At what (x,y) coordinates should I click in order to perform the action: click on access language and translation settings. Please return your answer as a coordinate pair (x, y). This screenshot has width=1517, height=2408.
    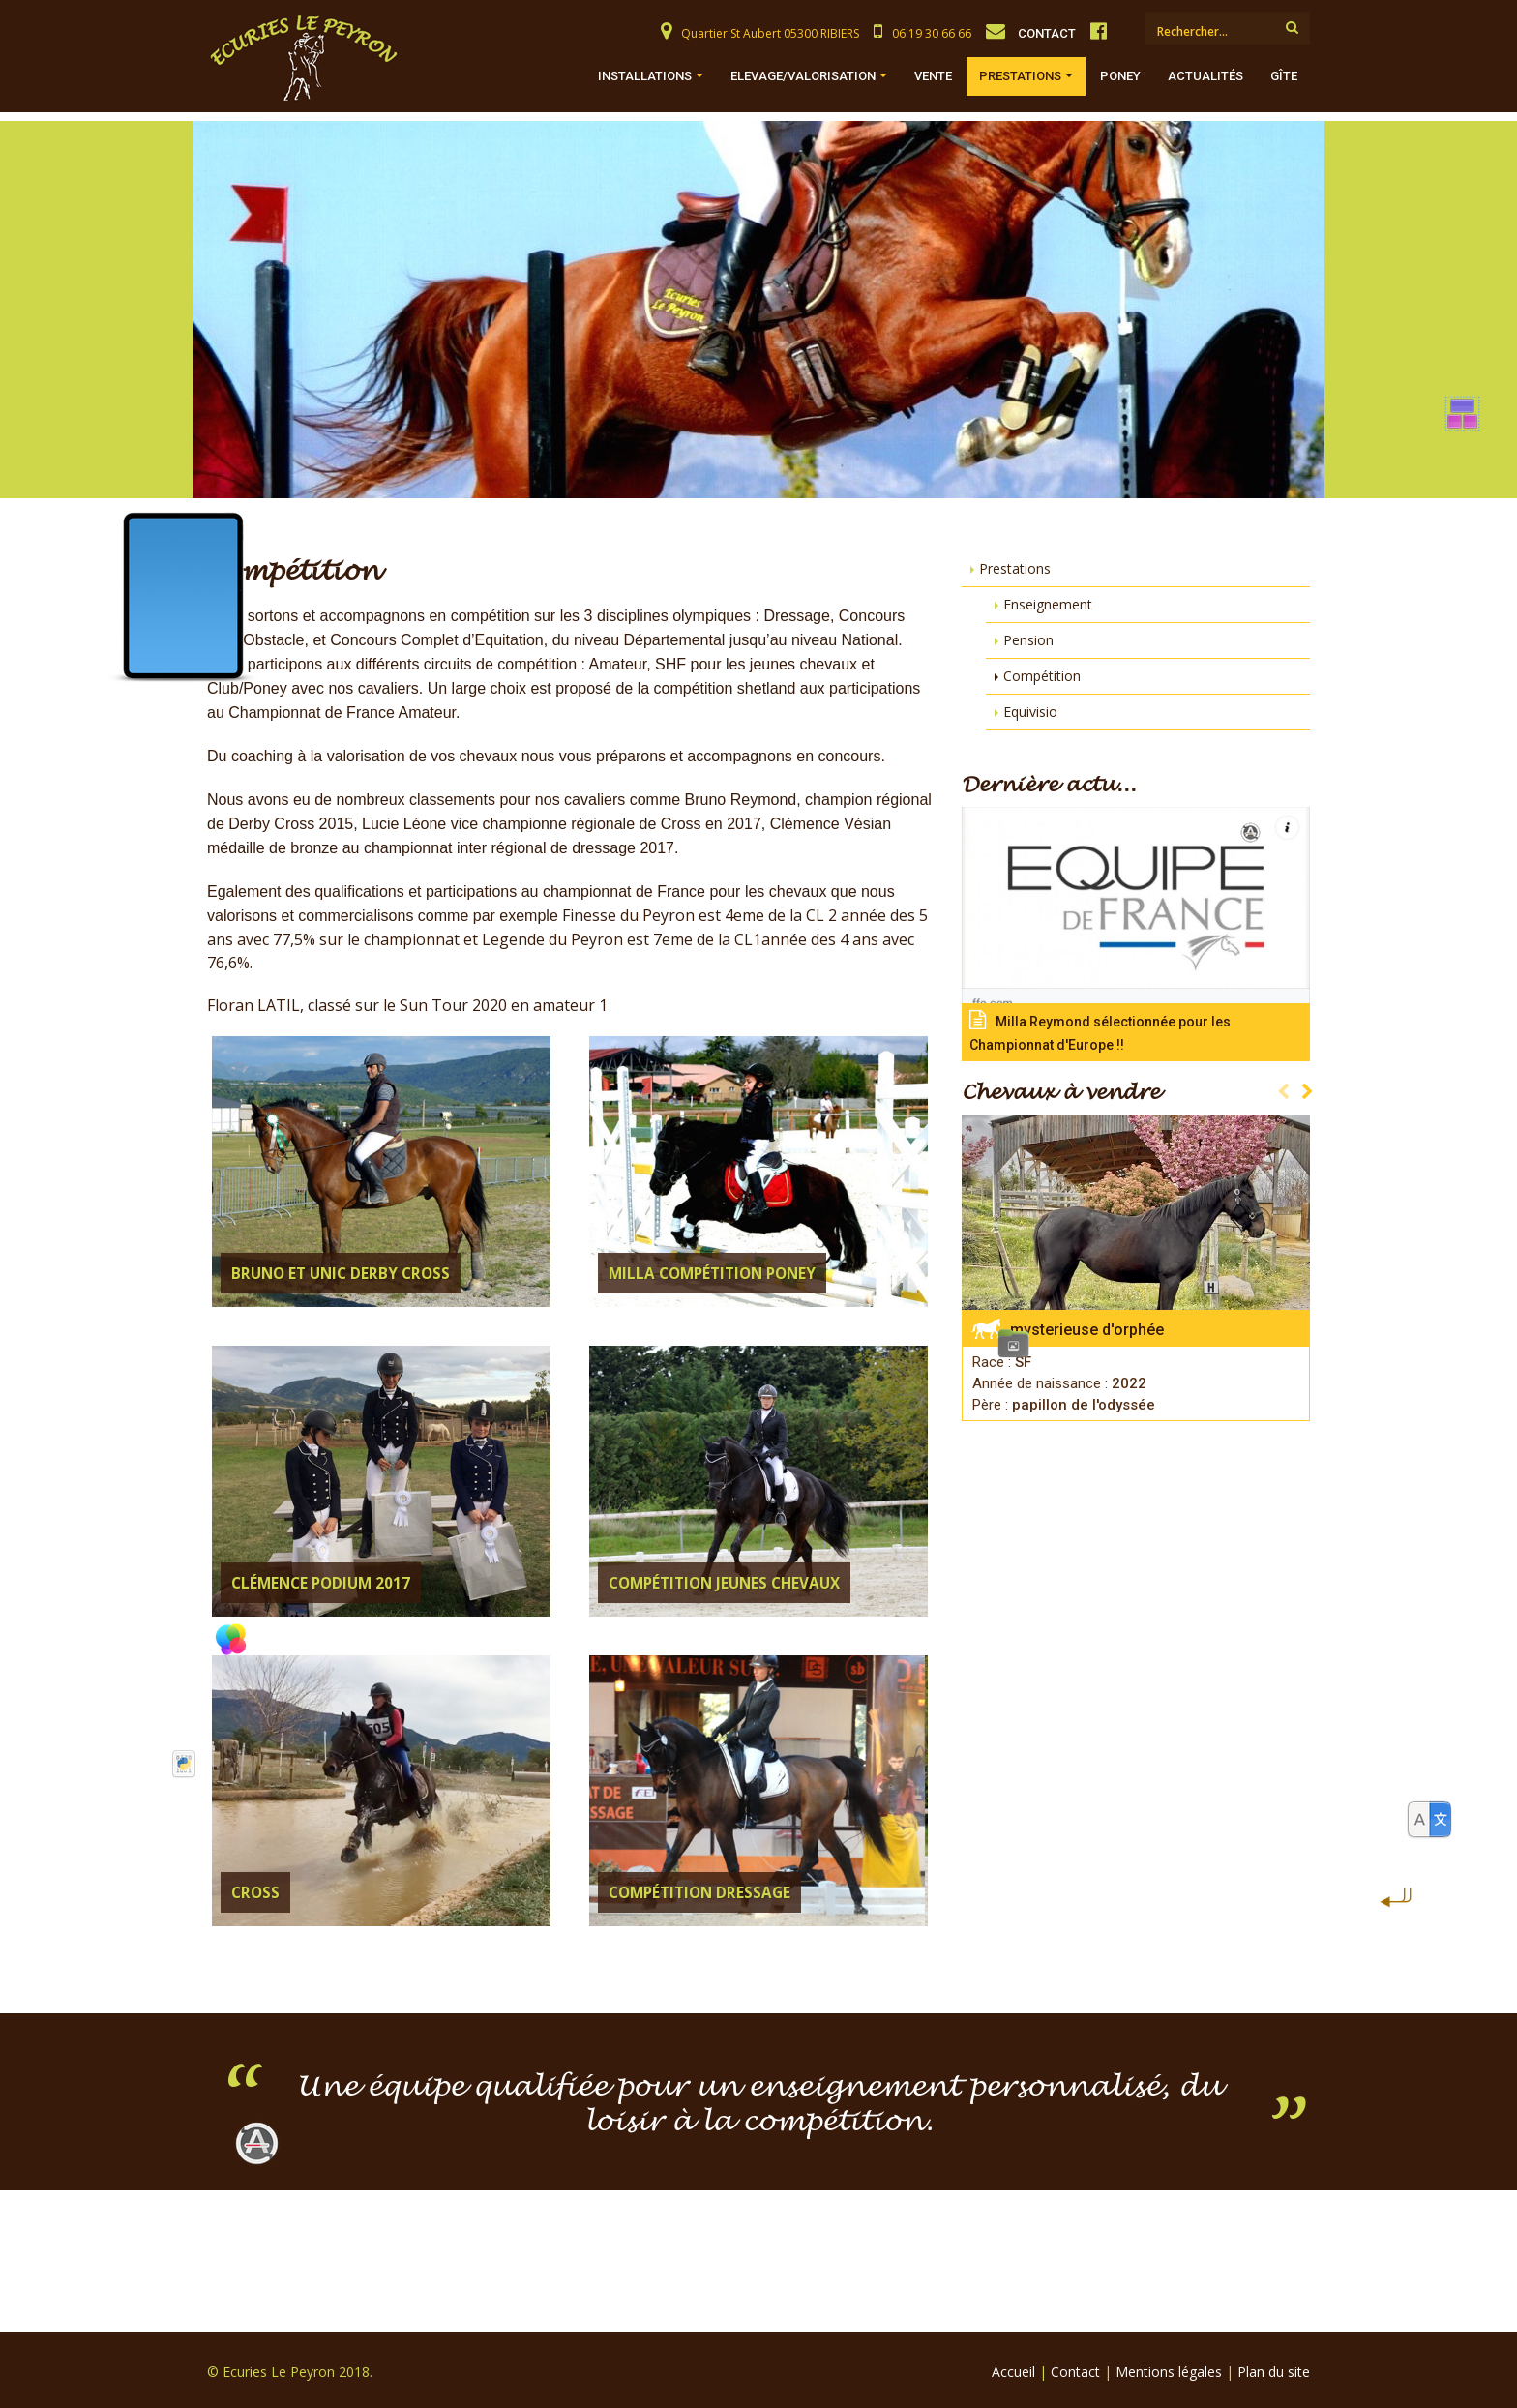
    Looking at the image, I should click on (1429, 1819).